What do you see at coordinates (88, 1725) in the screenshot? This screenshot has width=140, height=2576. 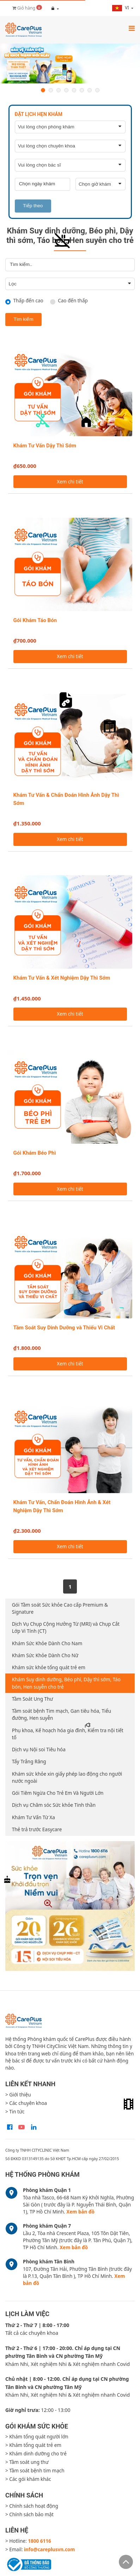 I see `connect to a power source or external device` at bounding box center [88, 1725].